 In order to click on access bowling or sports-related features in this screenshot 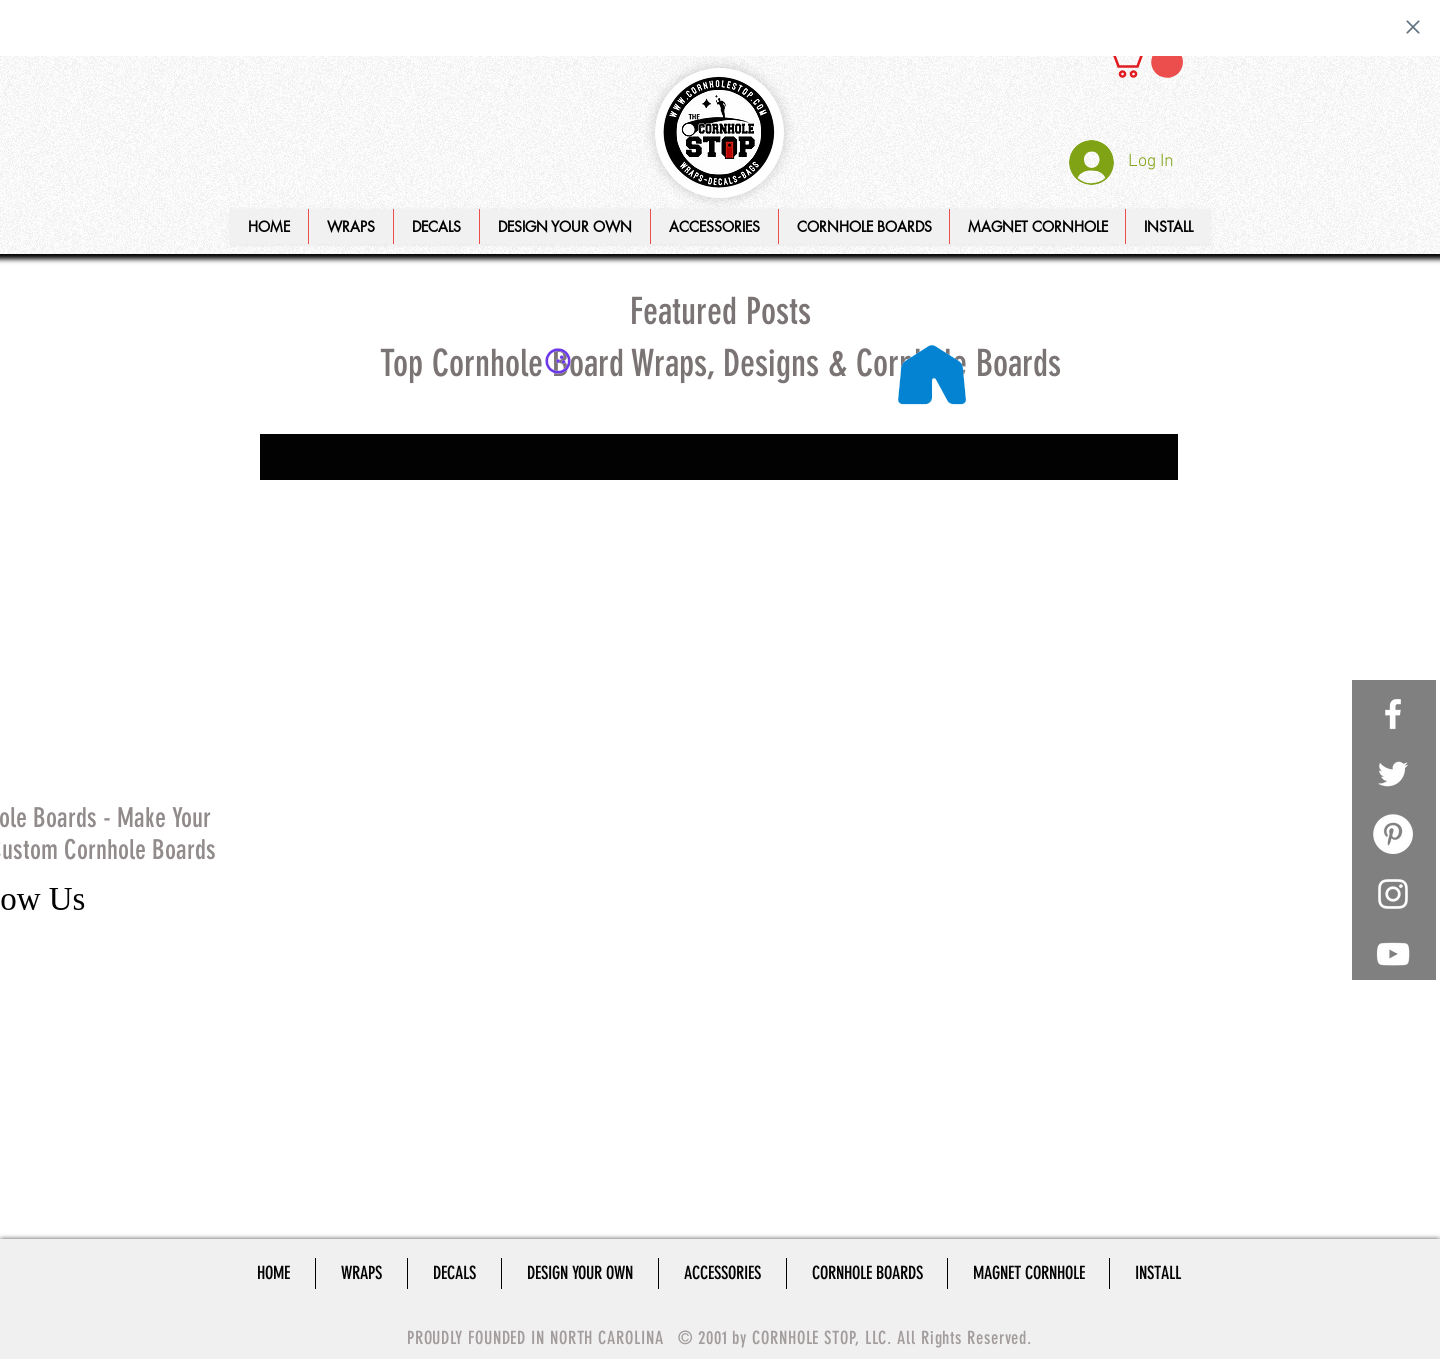, I will do `click(558, 361)`.